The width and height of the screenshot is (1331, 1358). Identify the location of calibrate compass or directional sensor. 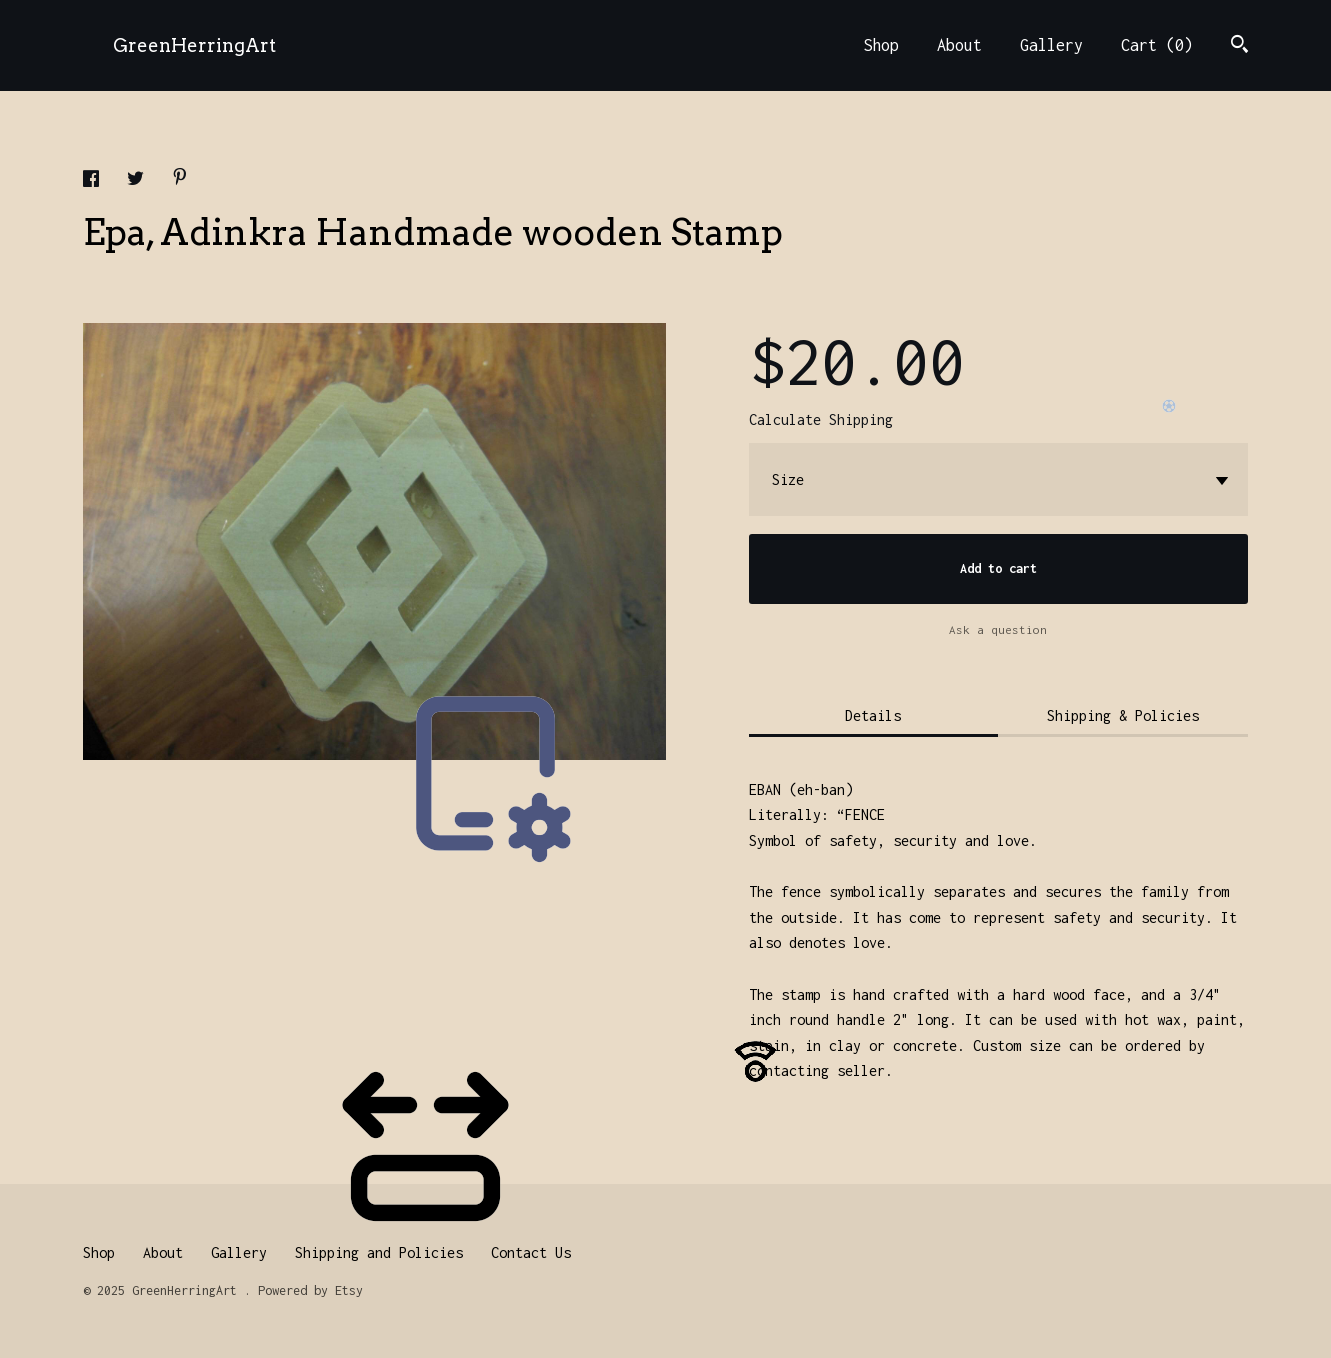
(755, 1060).